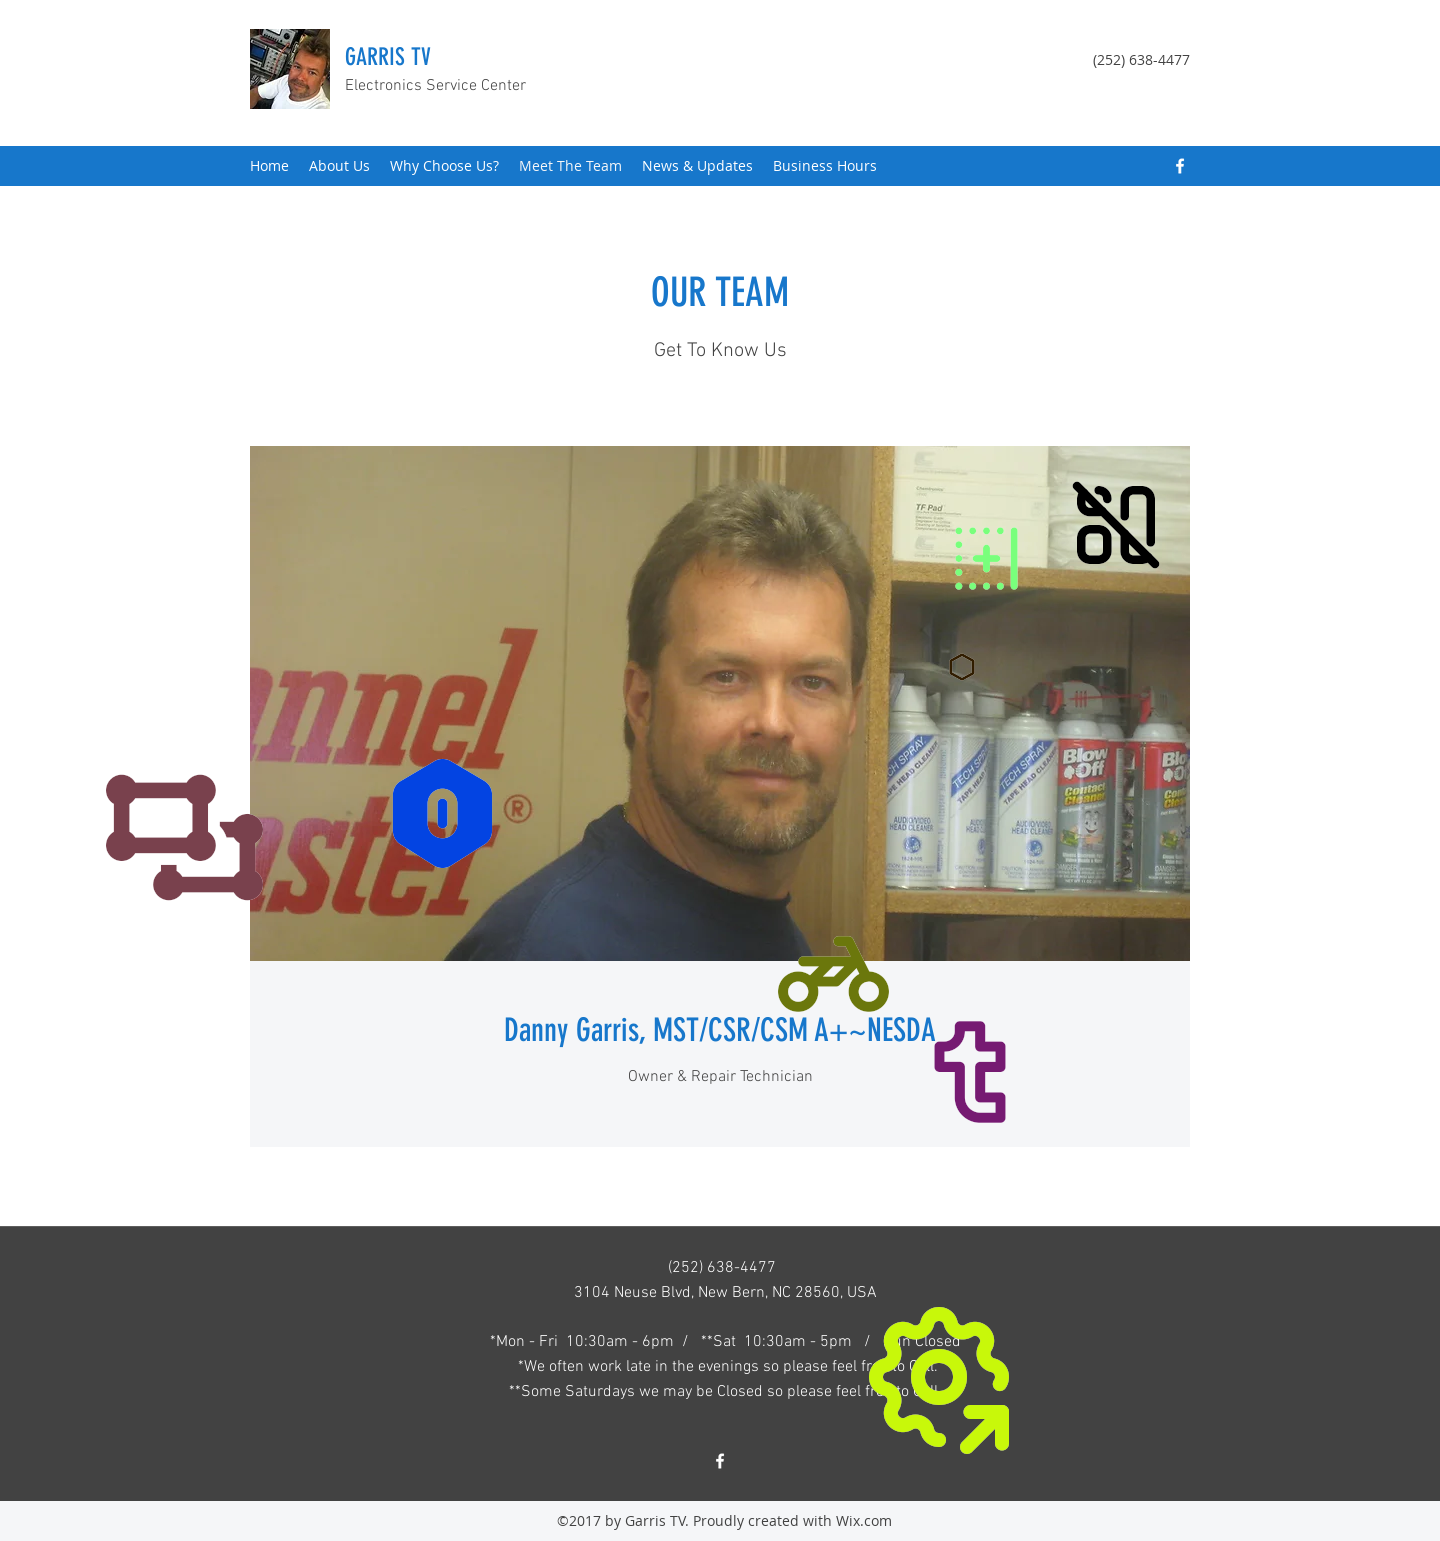 This screenshot has height=1541, width=1440. What do you see at coordinates (184, 837) in the screenshot?
I see `ungroup selected objects` at bounding box center [184, 837].